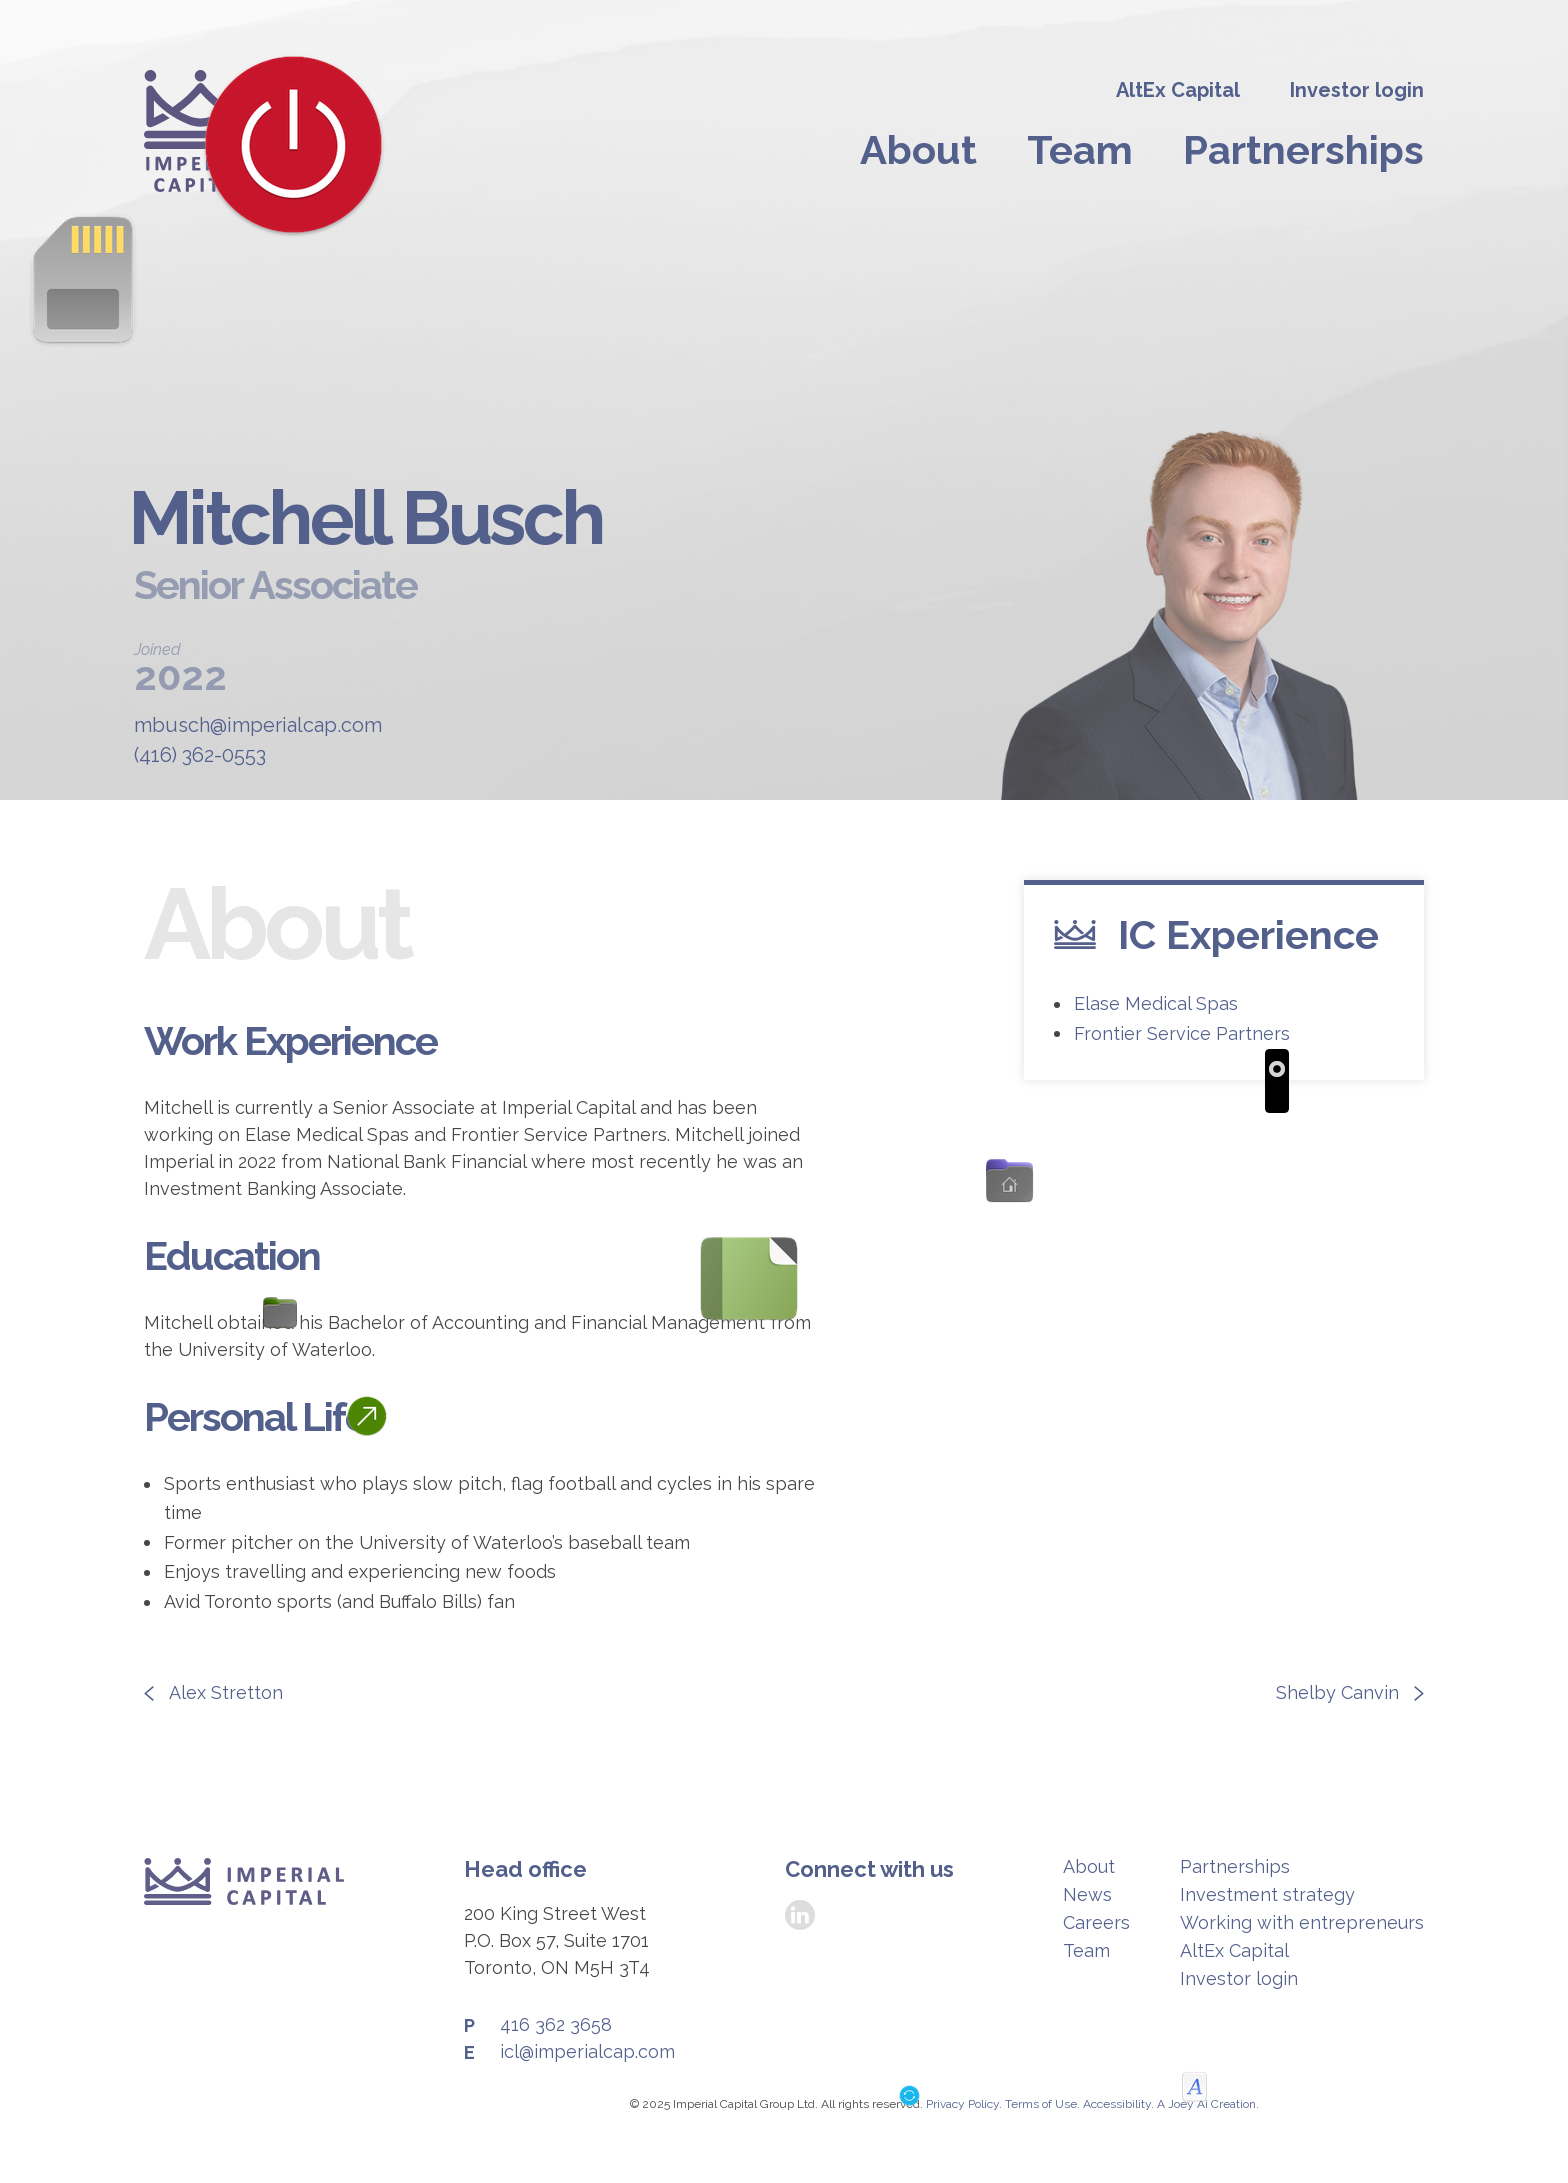 The image size is (1568, 2183). Describe the element at coordinates (1194, 2086) in the screenshot. I see `an OpenType font file` at that location.